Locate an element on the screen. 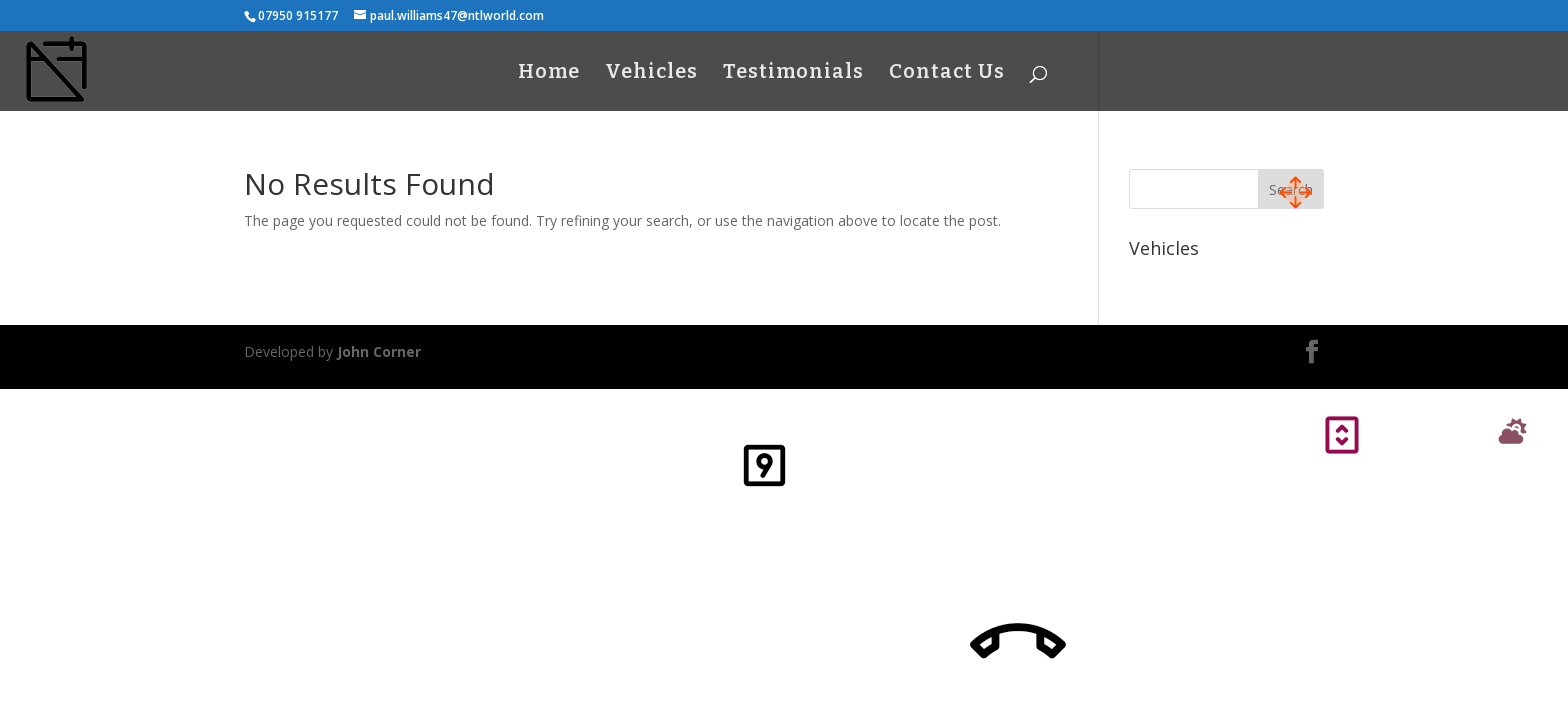  access elevator controls or floor selection is located at coordinates (1342, 435).